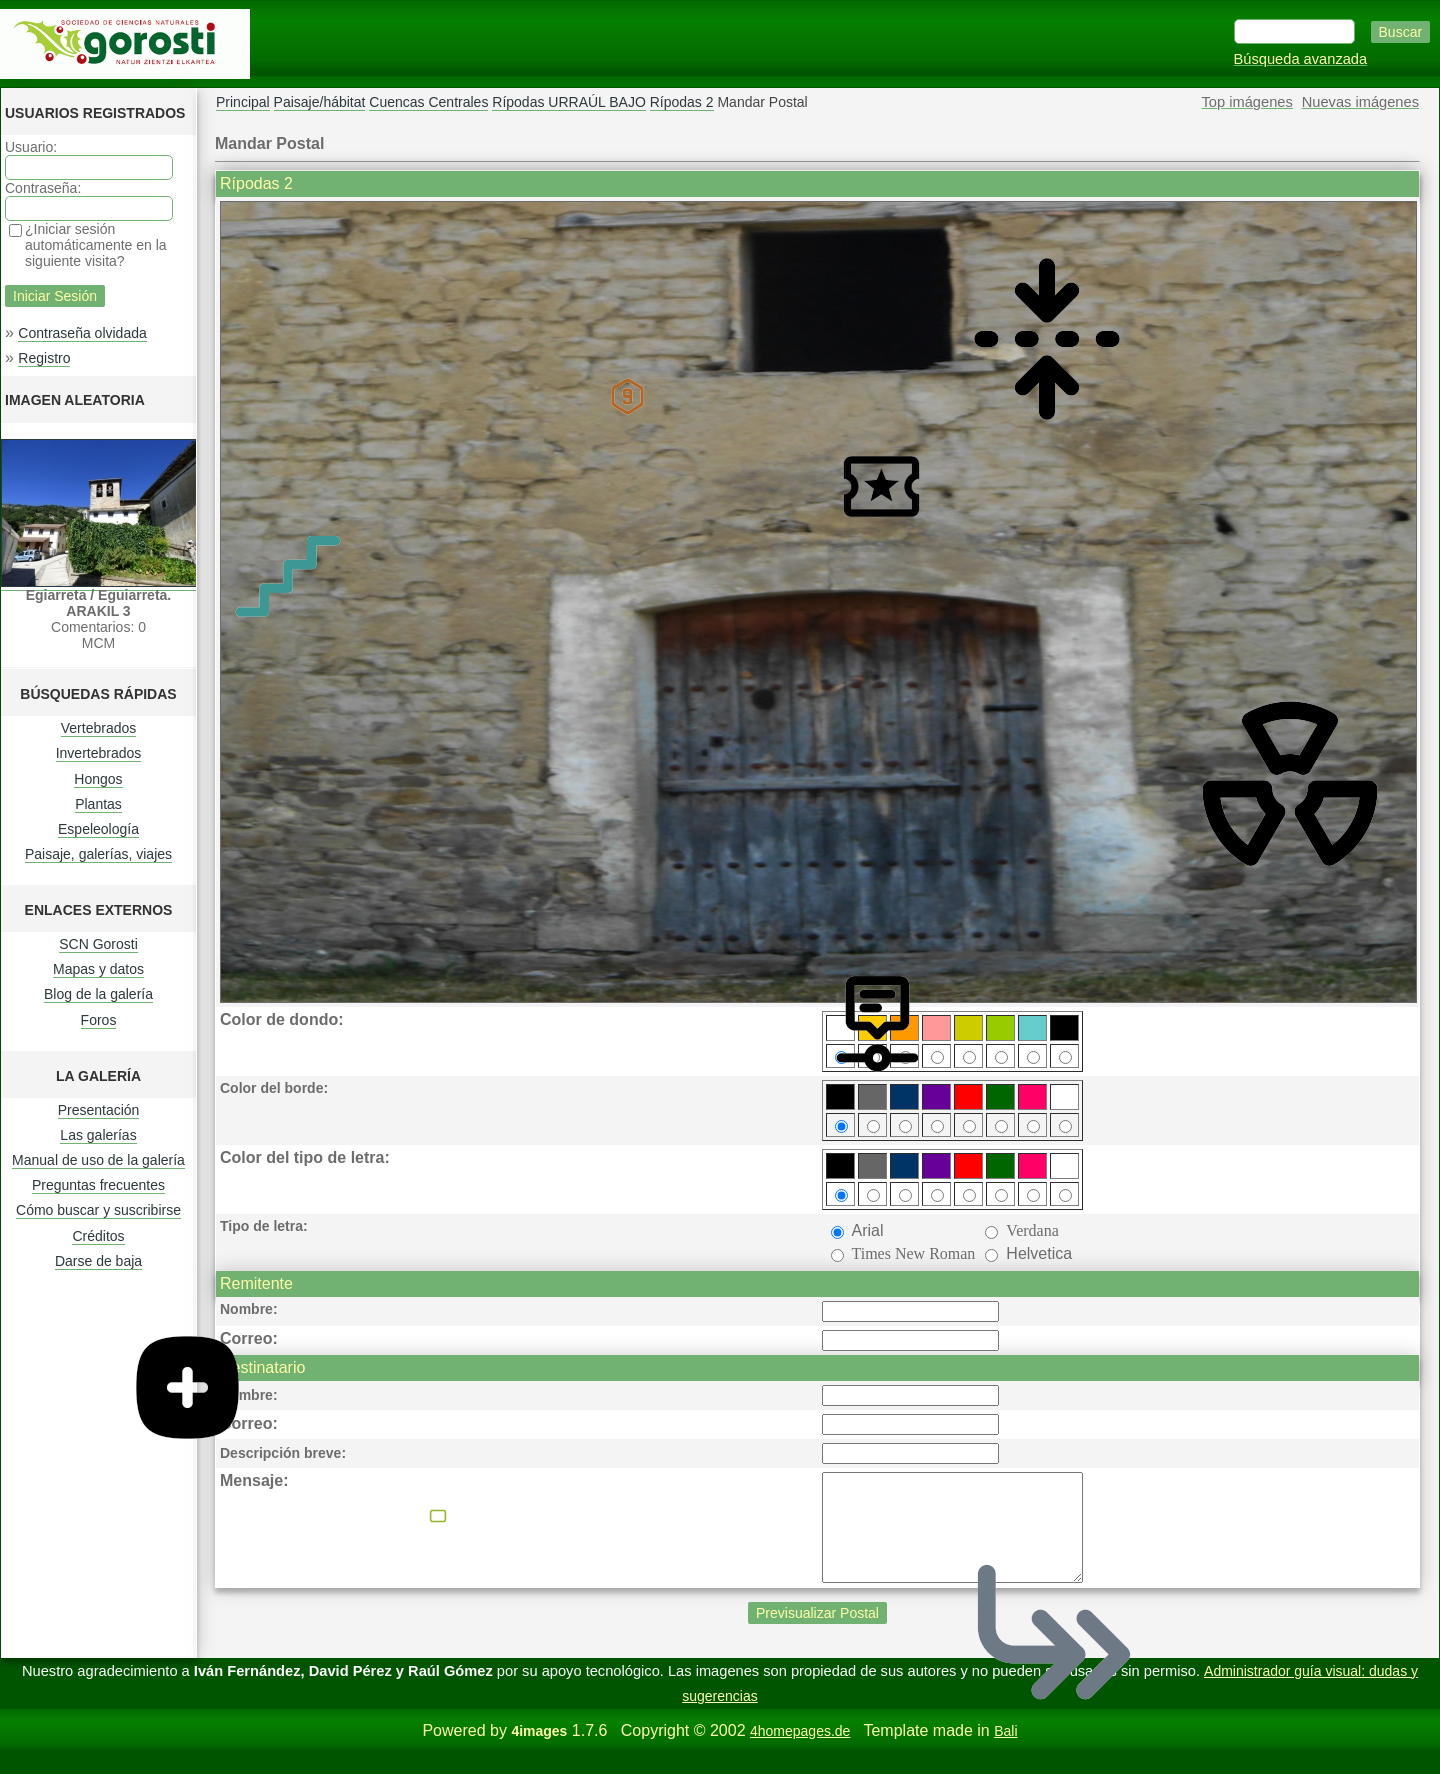 The width and height of the screenshot is (1440, 1774). What do you see at coordinates (438, 1516) in the screenshot?
I see `switch to landscape orientation` at bounding box center [438, 1516].